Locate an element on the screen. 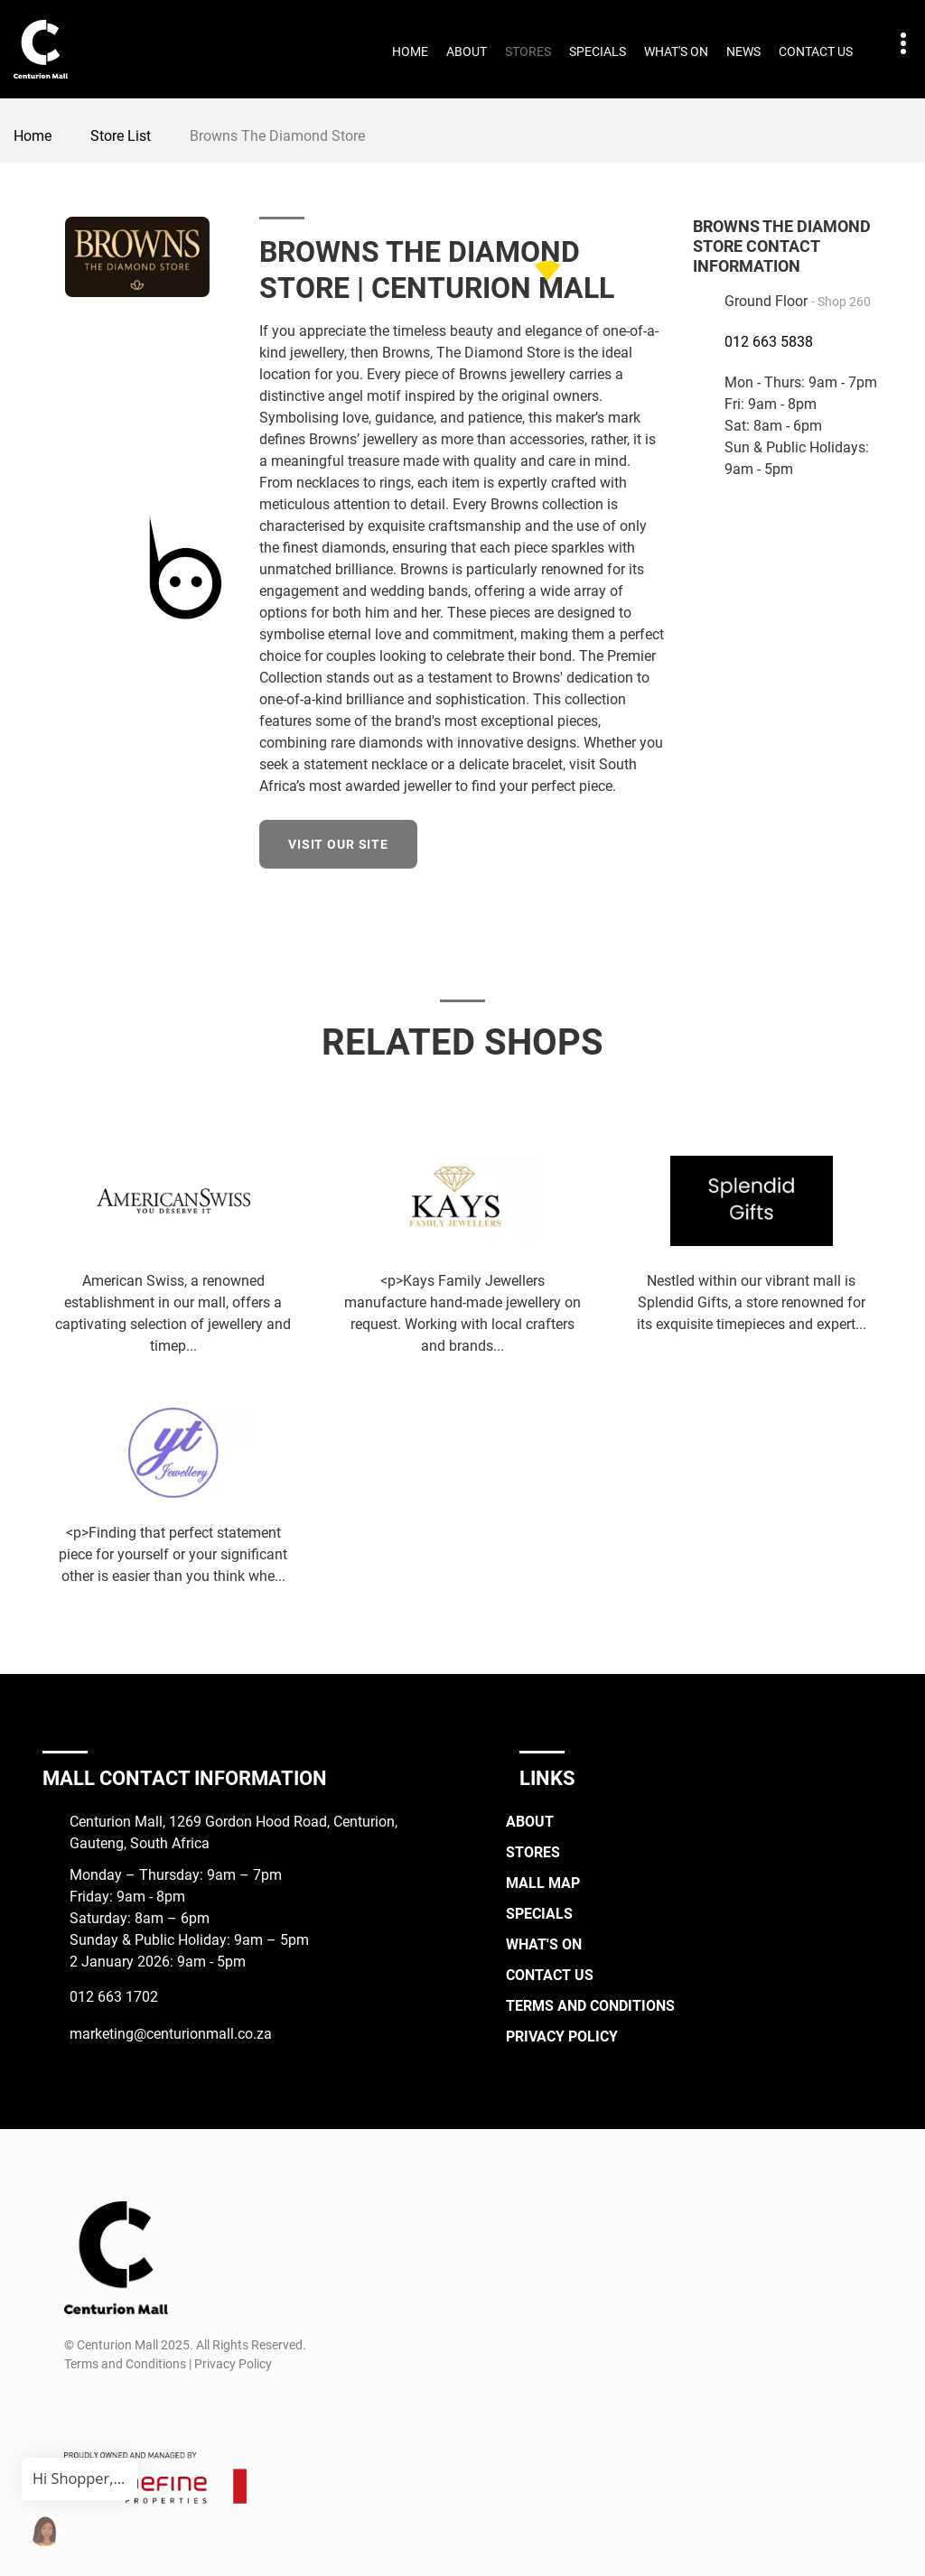  nimblr brand logo is located at coordinates (185, 567).